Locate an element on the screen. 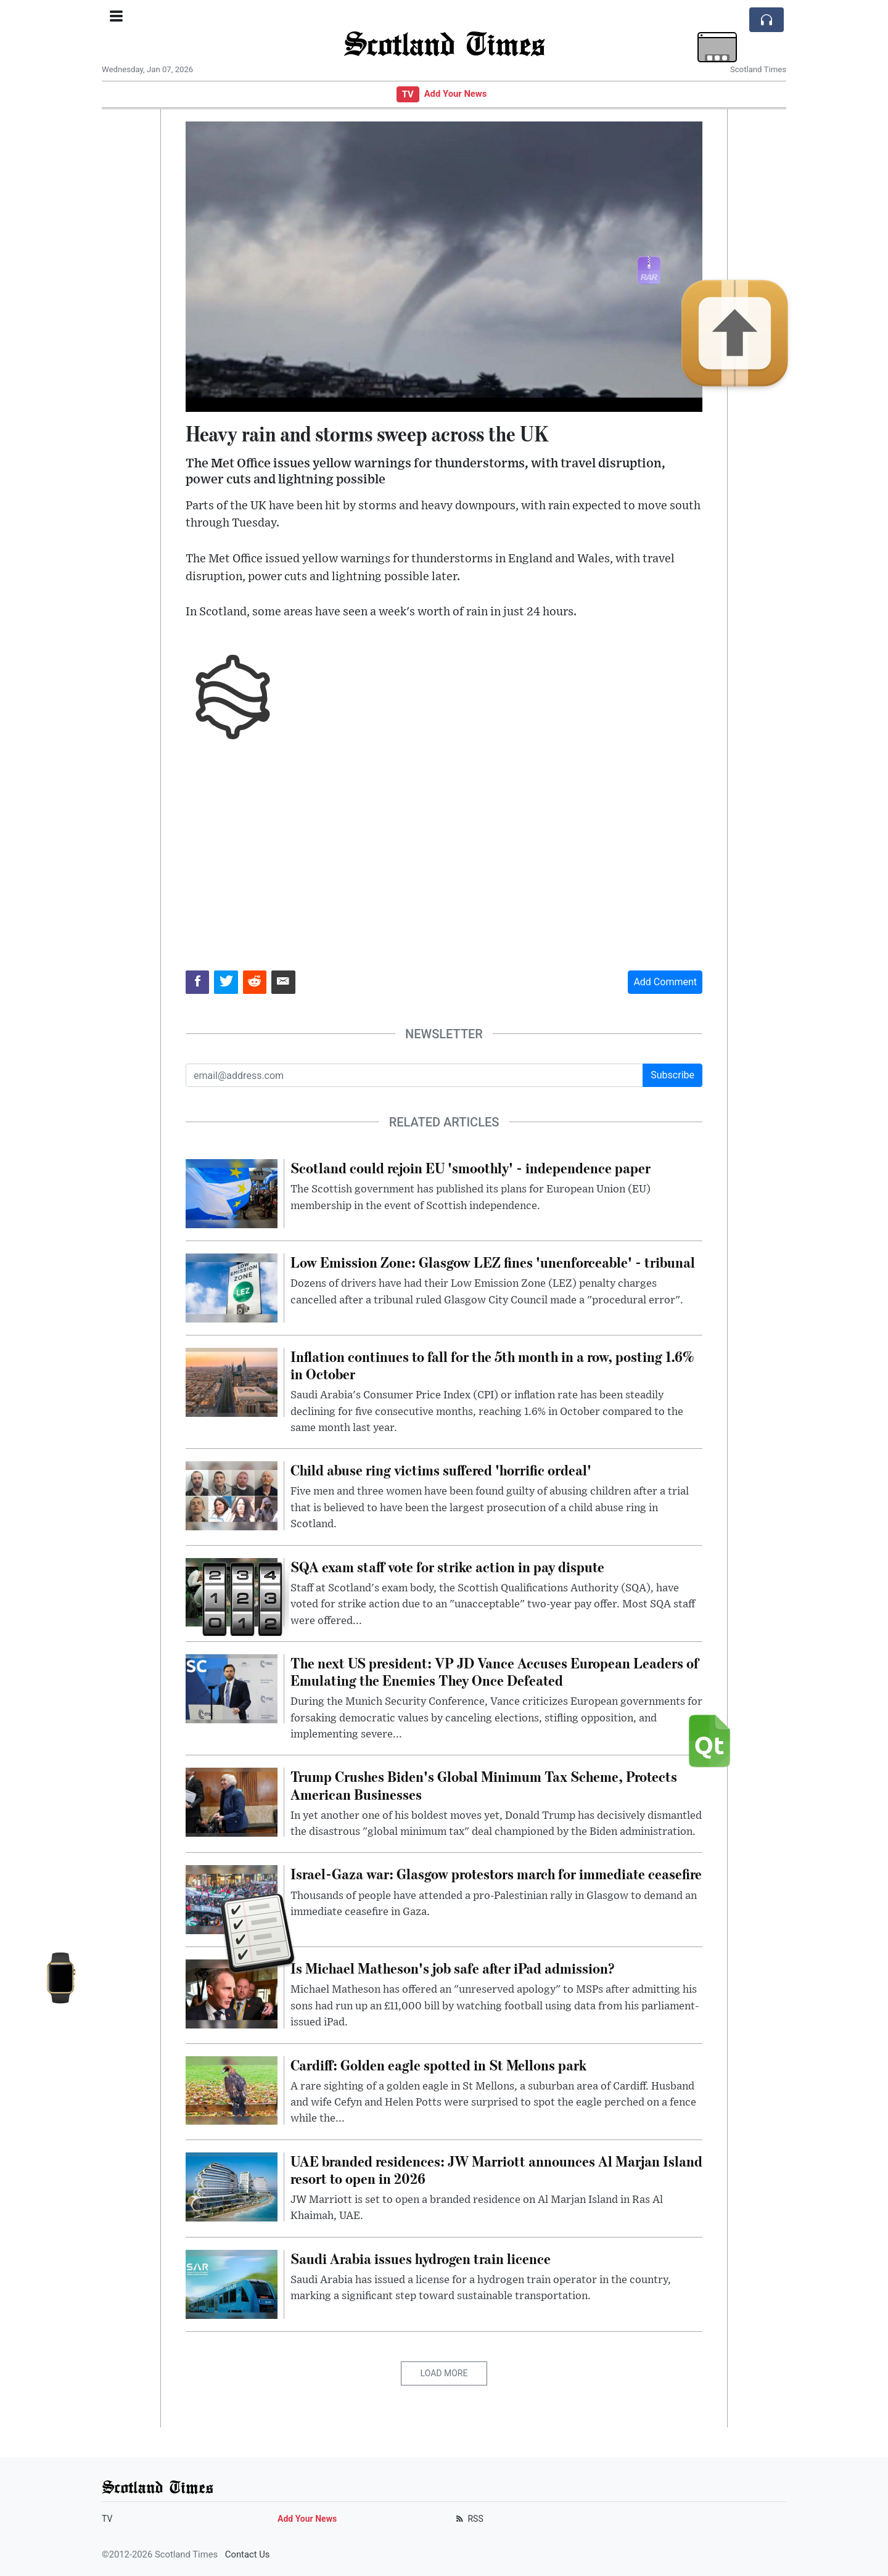 This screenshot has width=888, height=2576. a QML source code file is located at coordinates (709, 1741).